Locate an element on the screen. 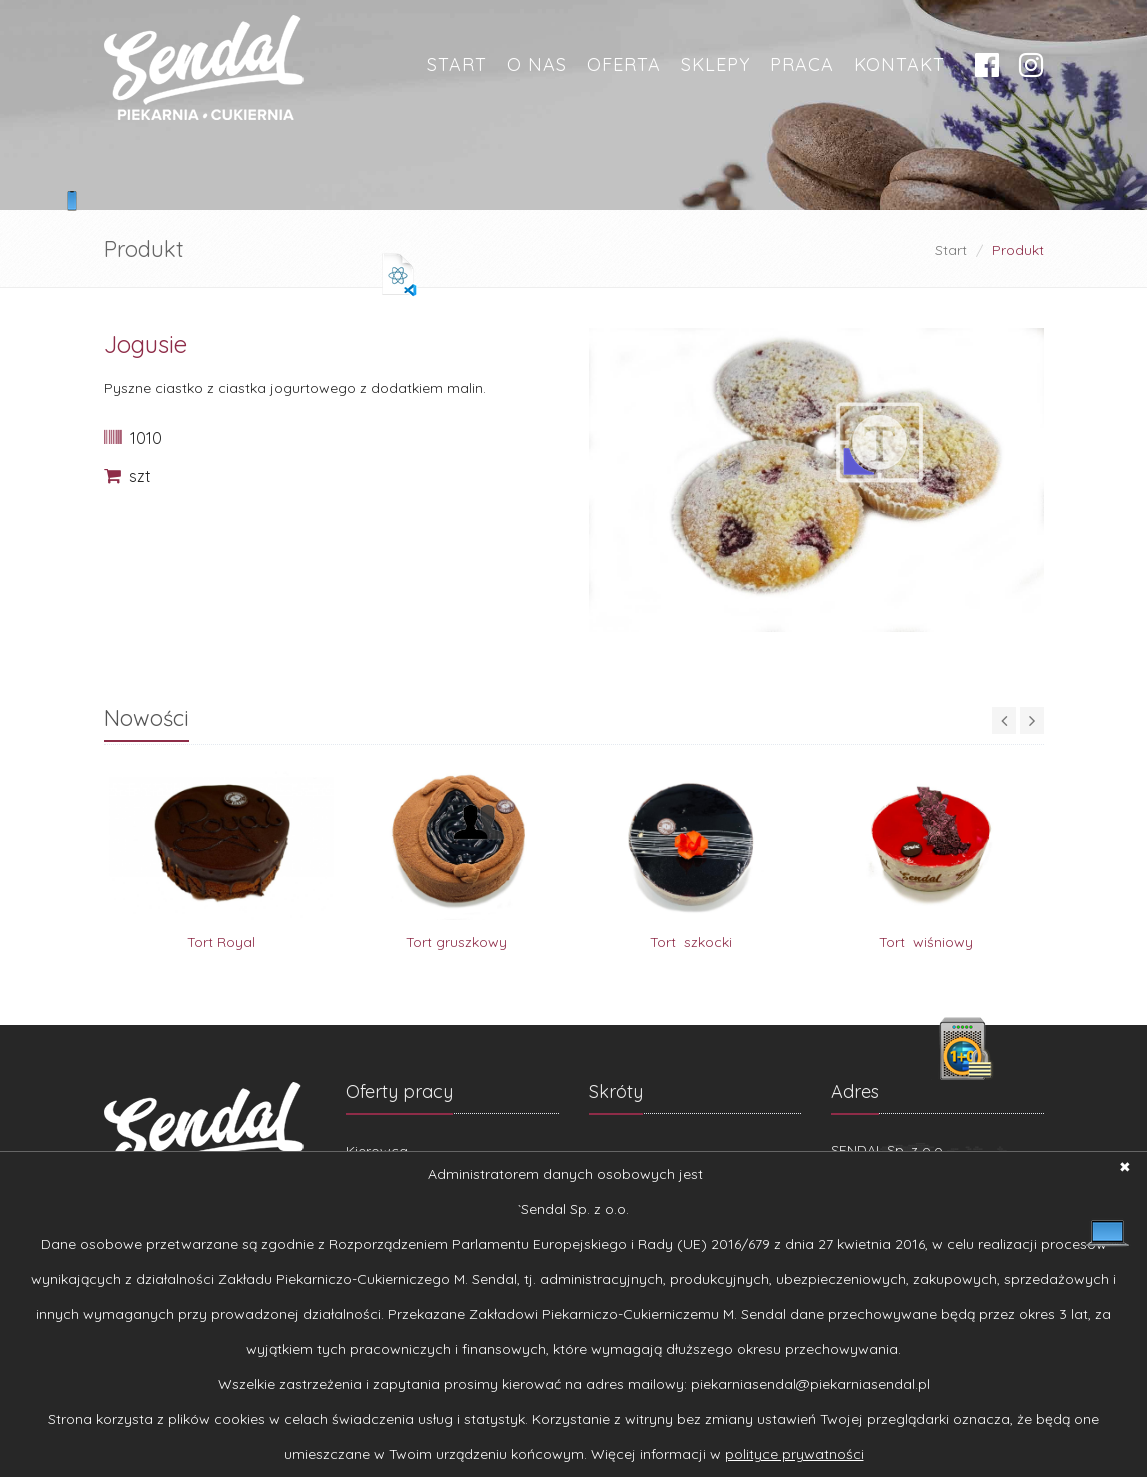 The image size is (1147, 1477). iPhone 14 device icon is located at coordinates (72, 201).